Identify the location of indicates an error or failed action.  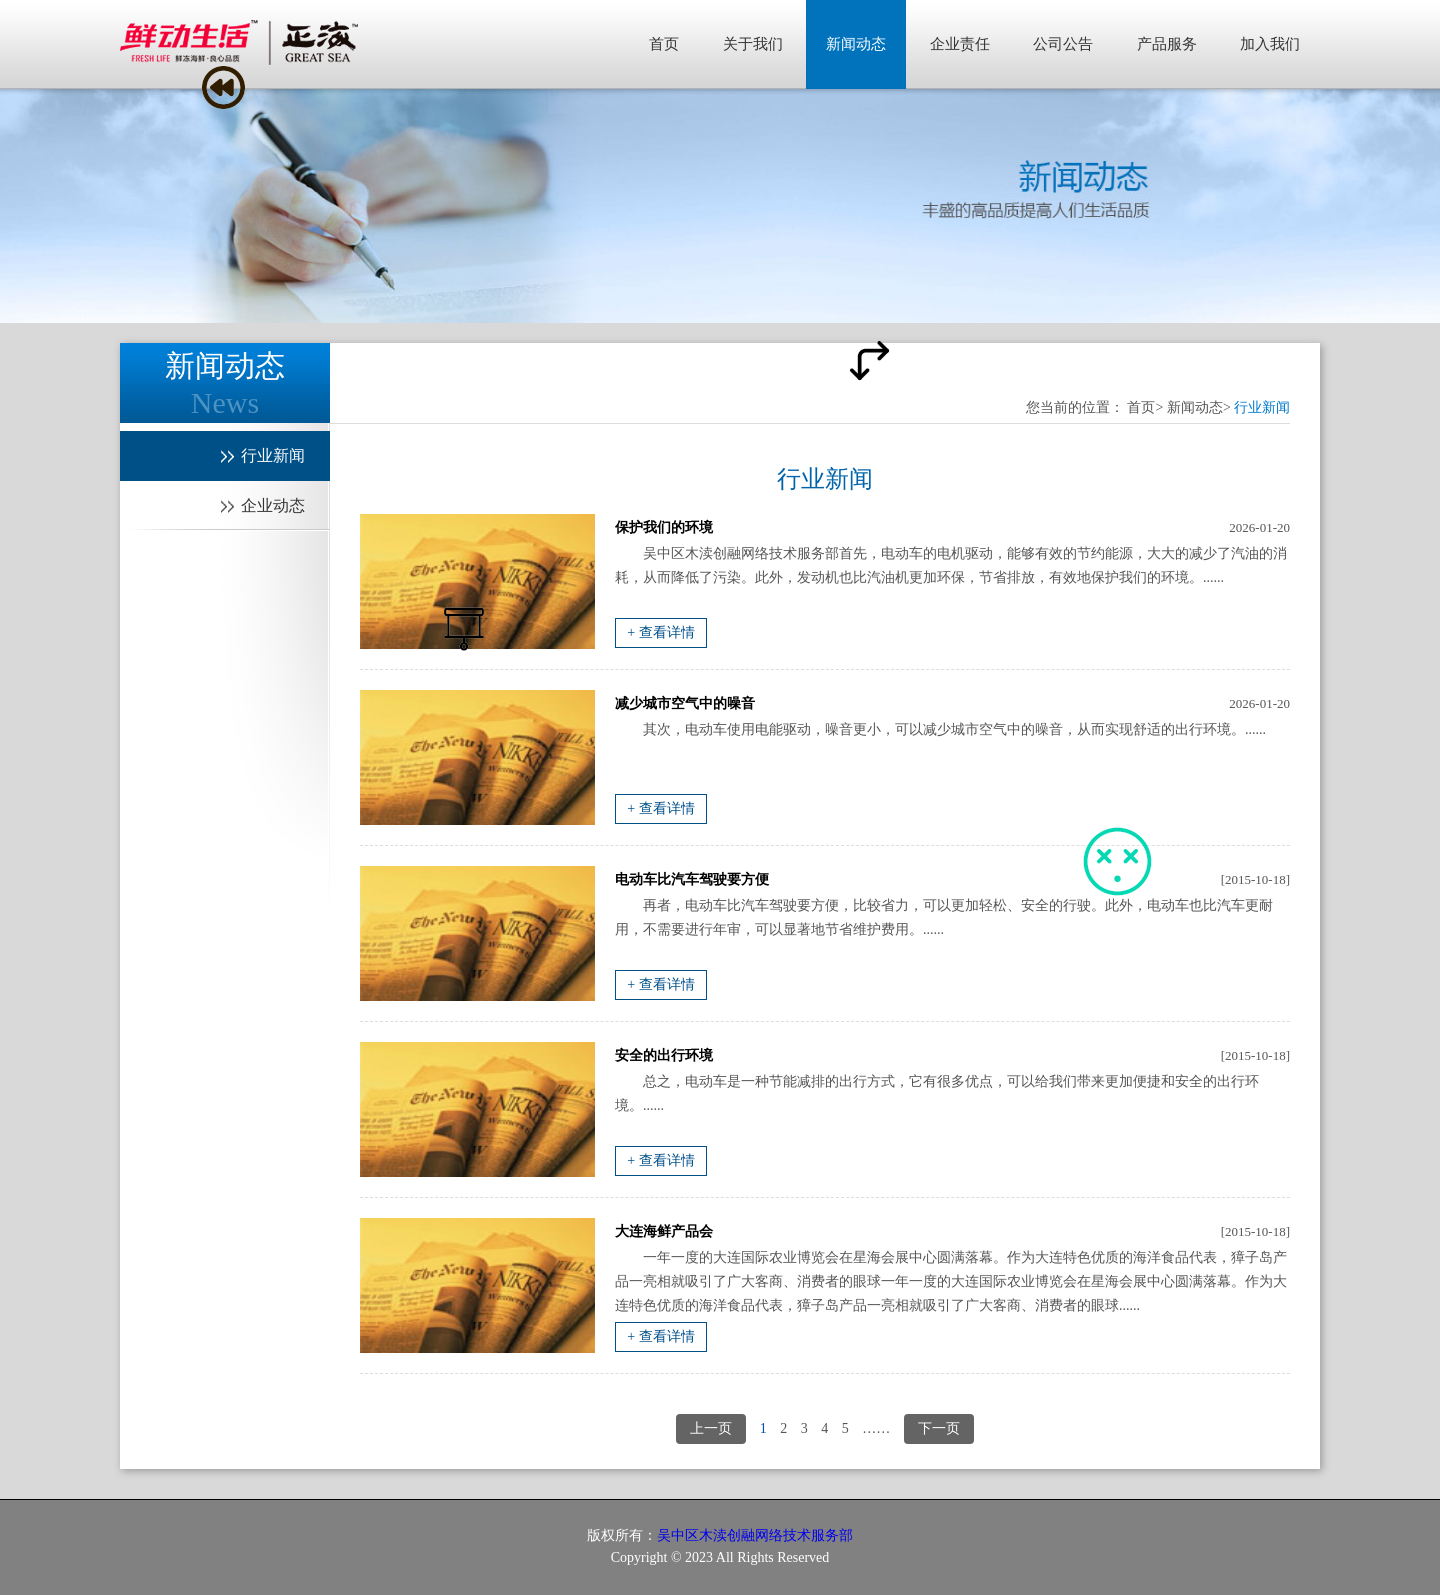
(1117, 861).